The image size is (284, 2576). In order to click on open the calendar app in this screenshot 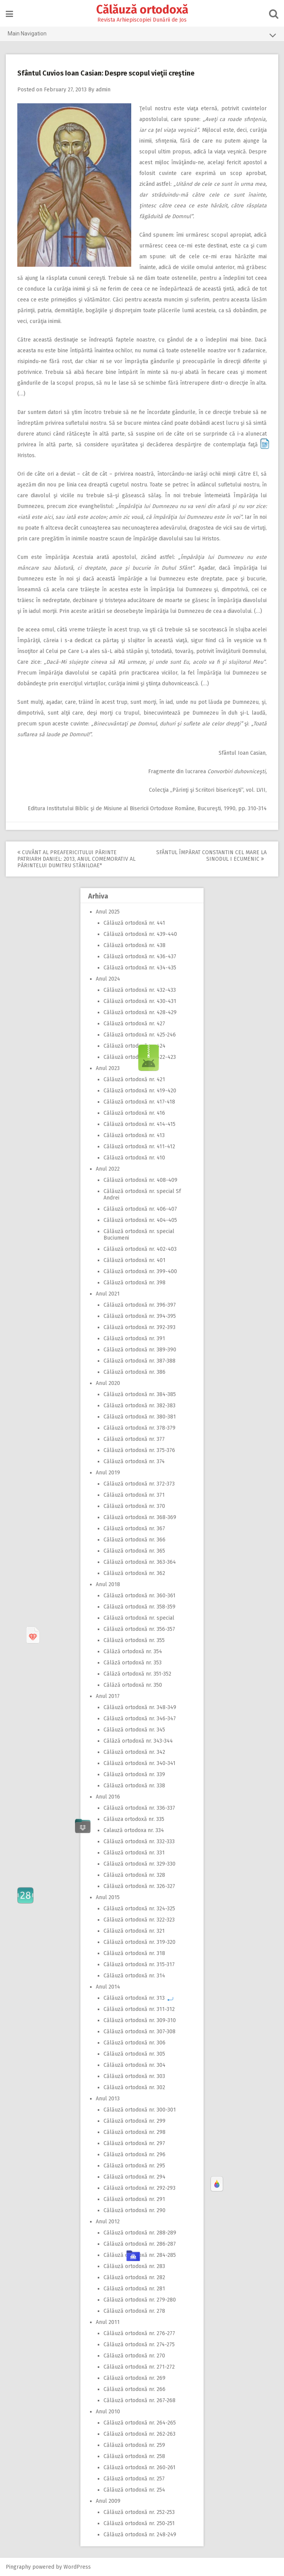, I will do `click(25, 1895)`.